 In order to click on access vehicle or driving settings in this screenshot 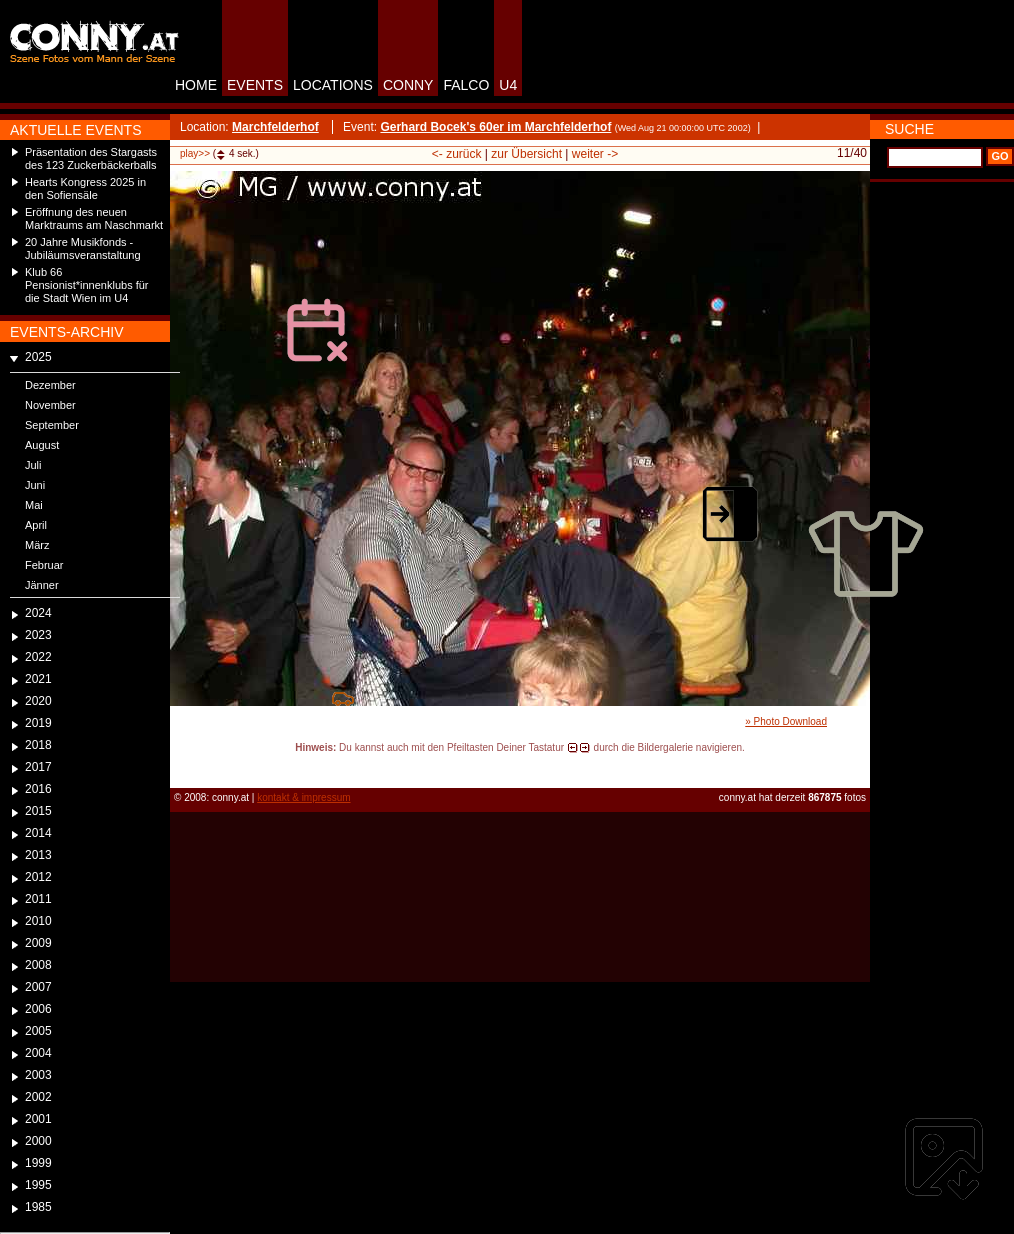, I will do `click(343, 698)`.